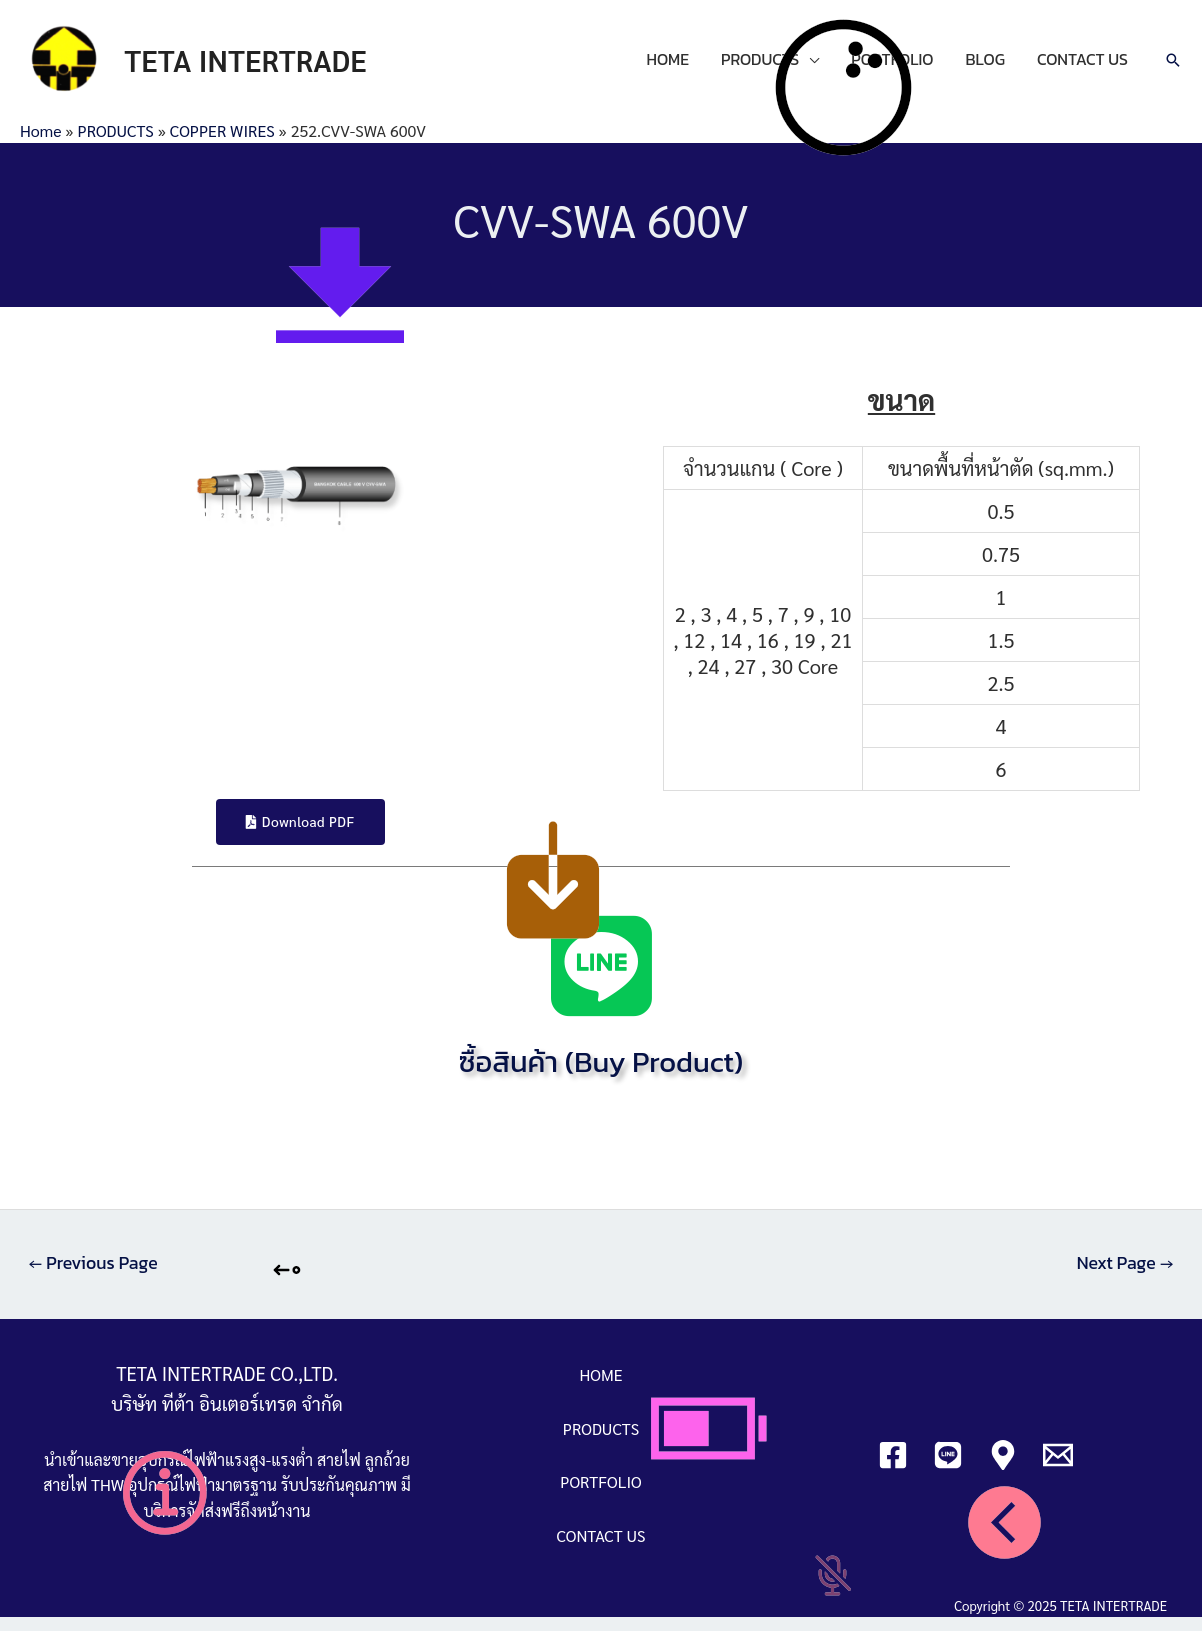 The image size is (1202, 1631). I want to click on indicates battery is at 50% charge, so click(708, 1428).